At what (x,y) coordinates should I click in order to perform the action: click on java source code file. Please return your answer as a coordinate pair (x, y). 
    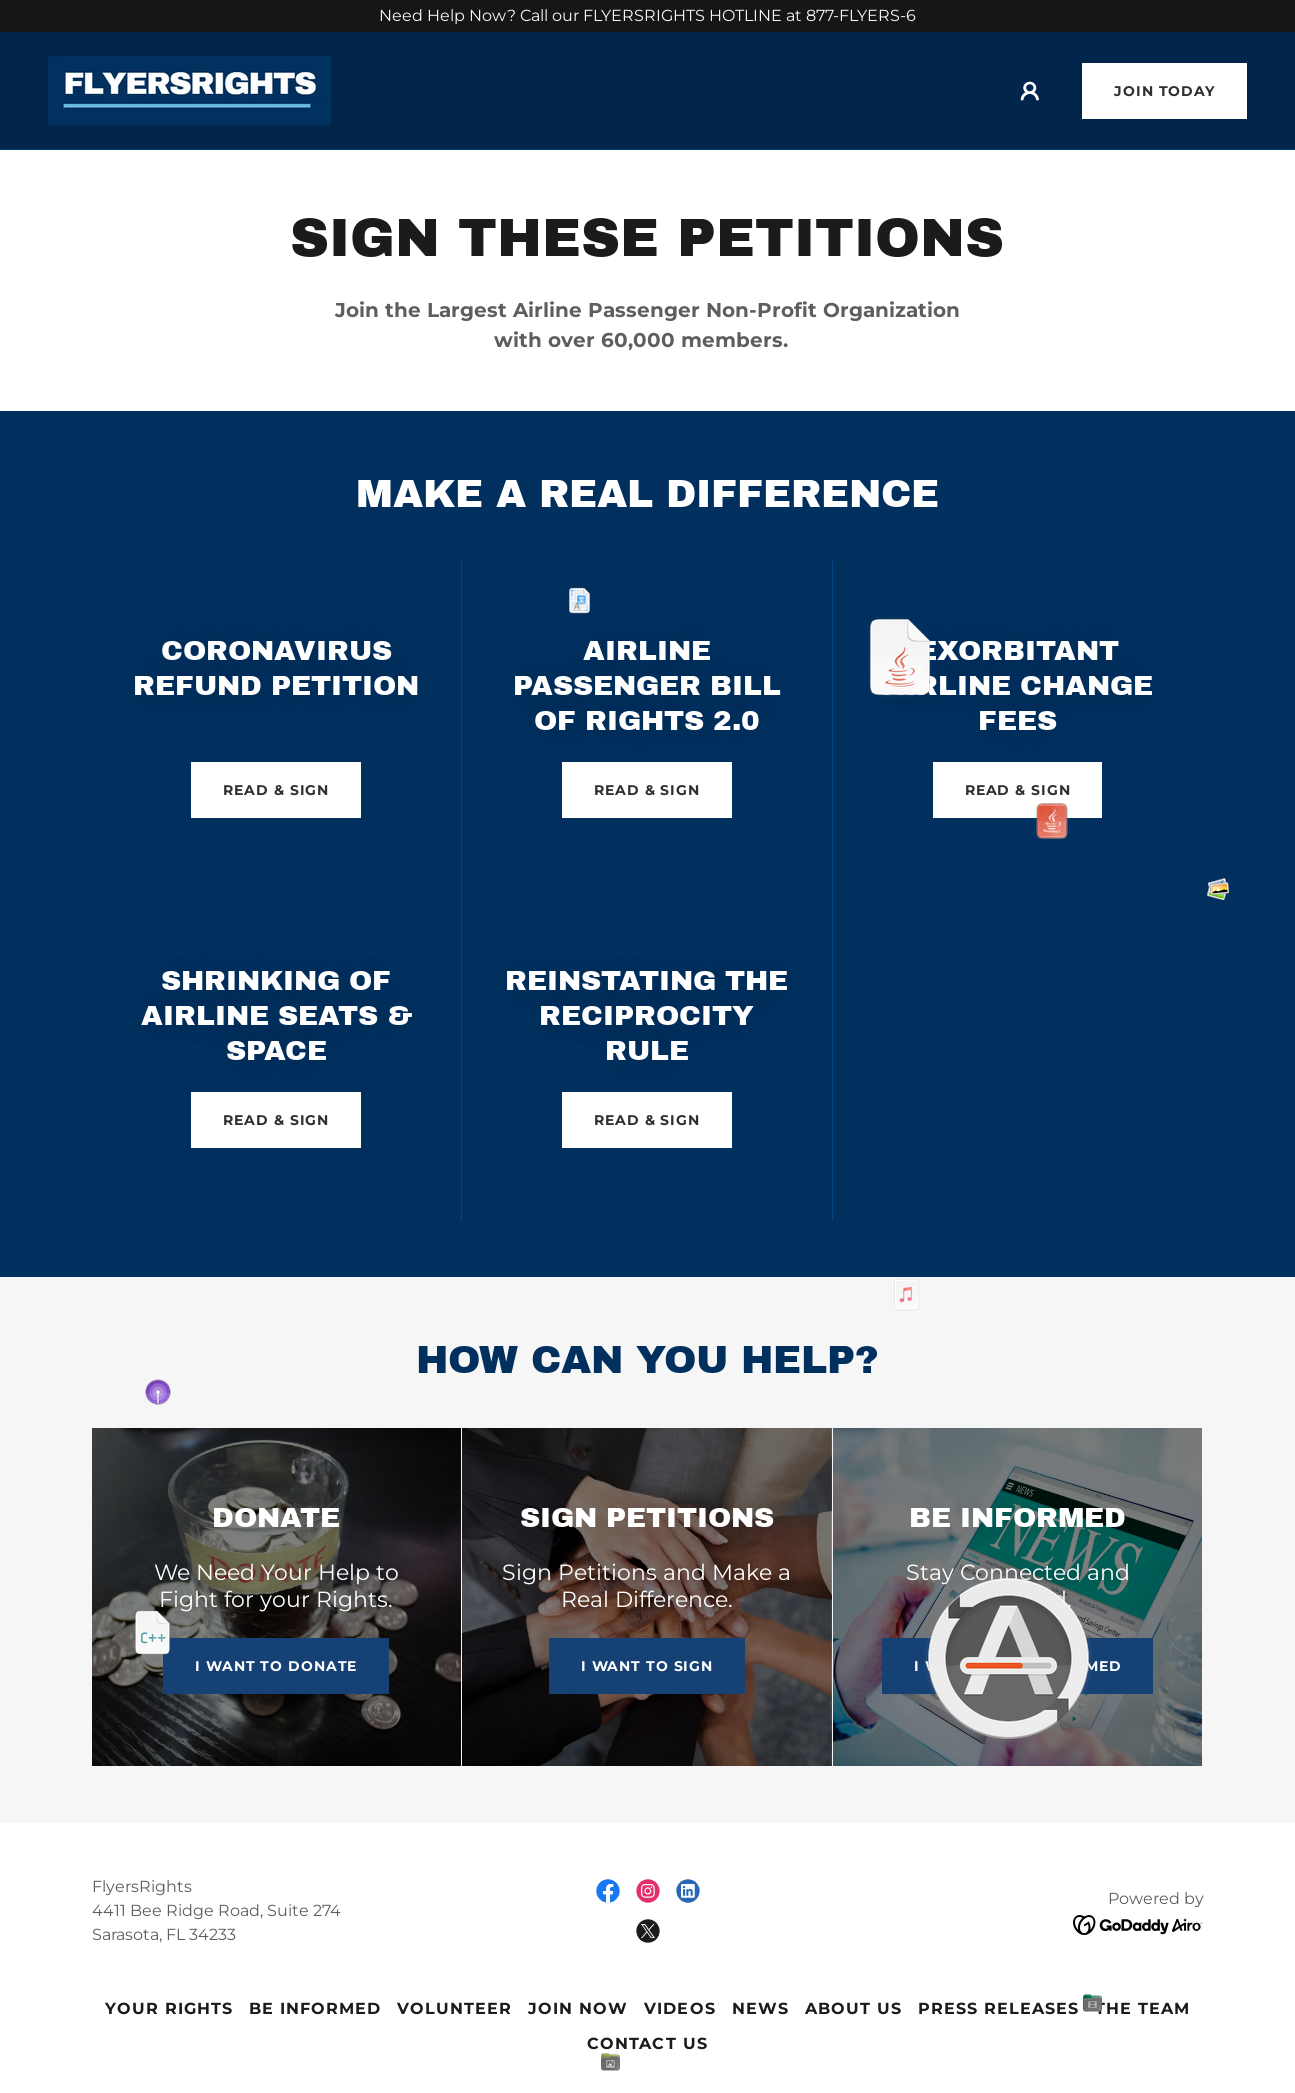
    Looking at the image, I should click on (900, 657).